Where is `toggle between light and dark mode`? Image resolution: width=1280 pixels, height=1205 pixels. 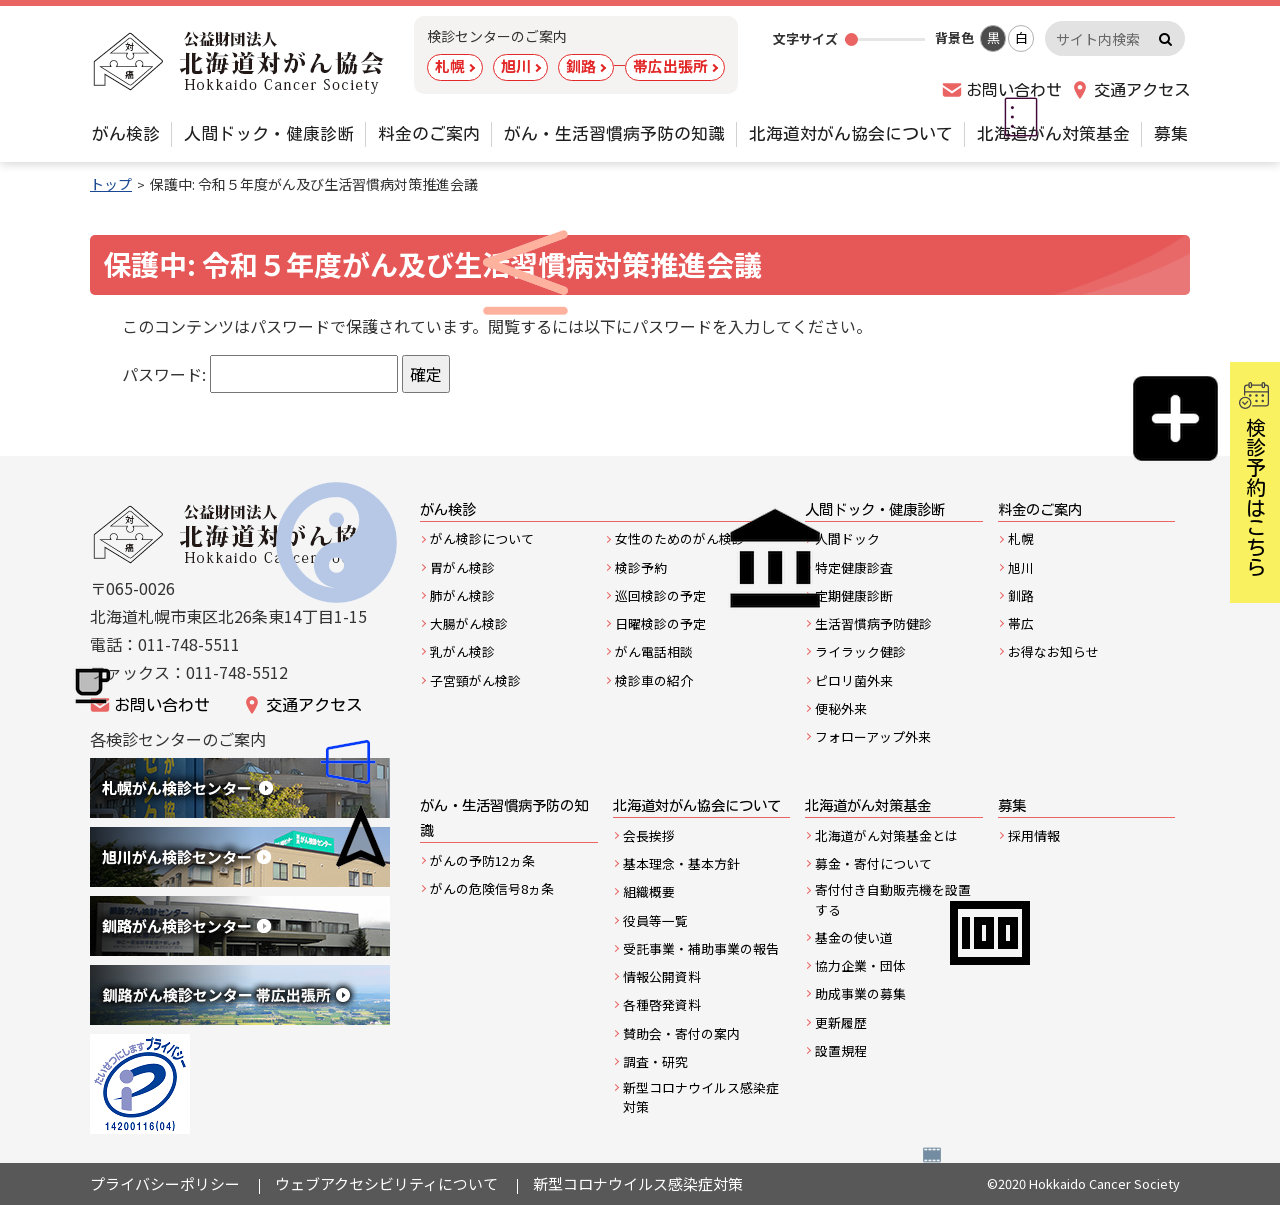 toggle between light and dark mode is located at coordinates (336, 542).